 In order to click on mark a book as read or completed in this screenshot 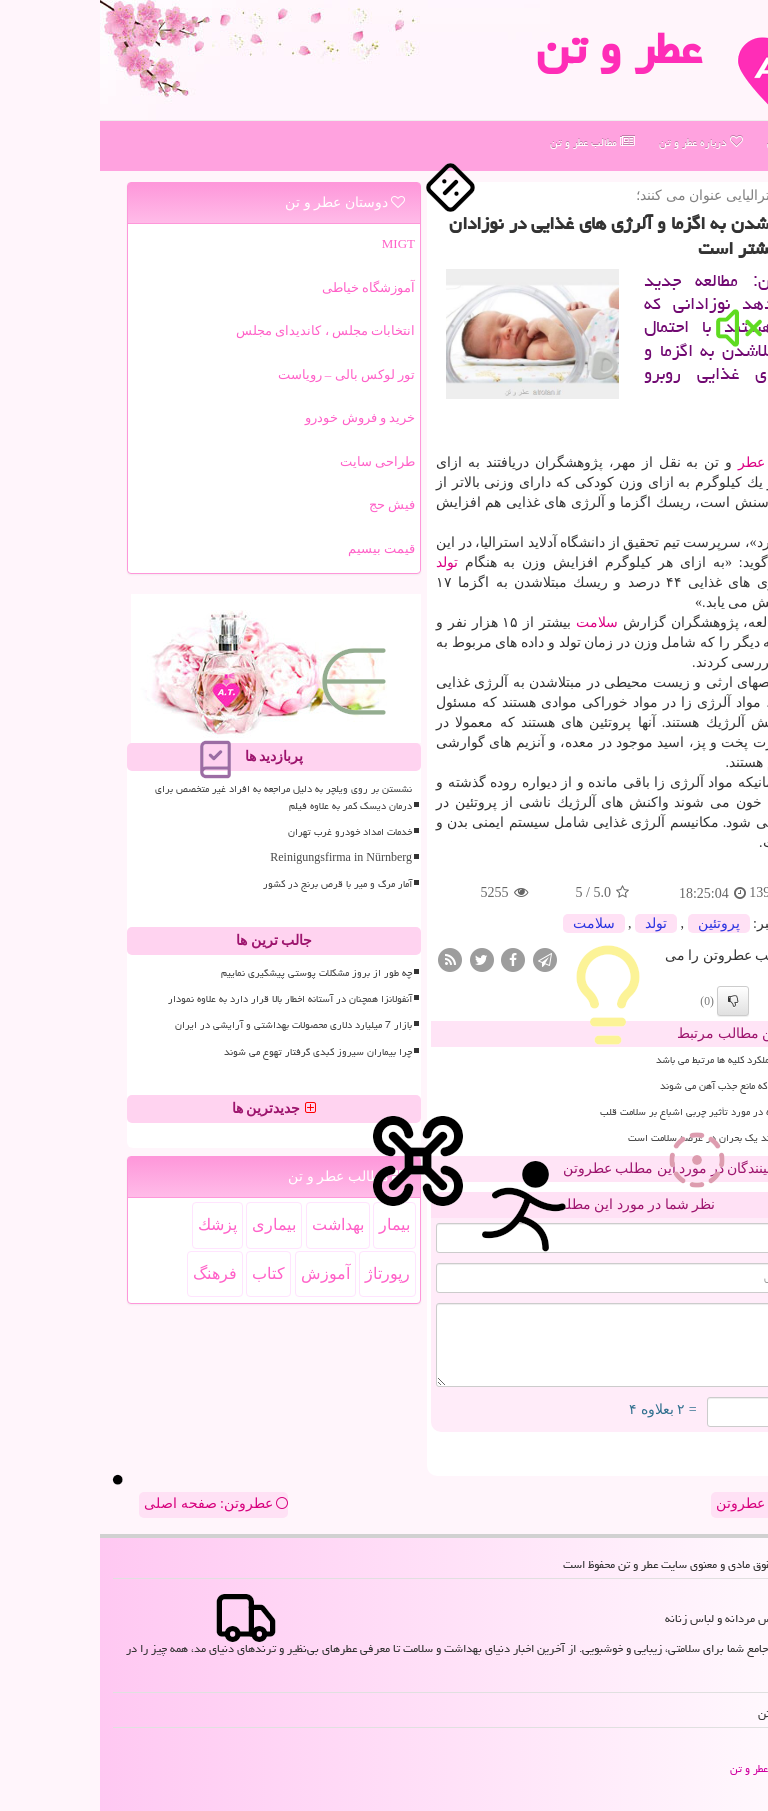, I will do `click(215, 759)`.